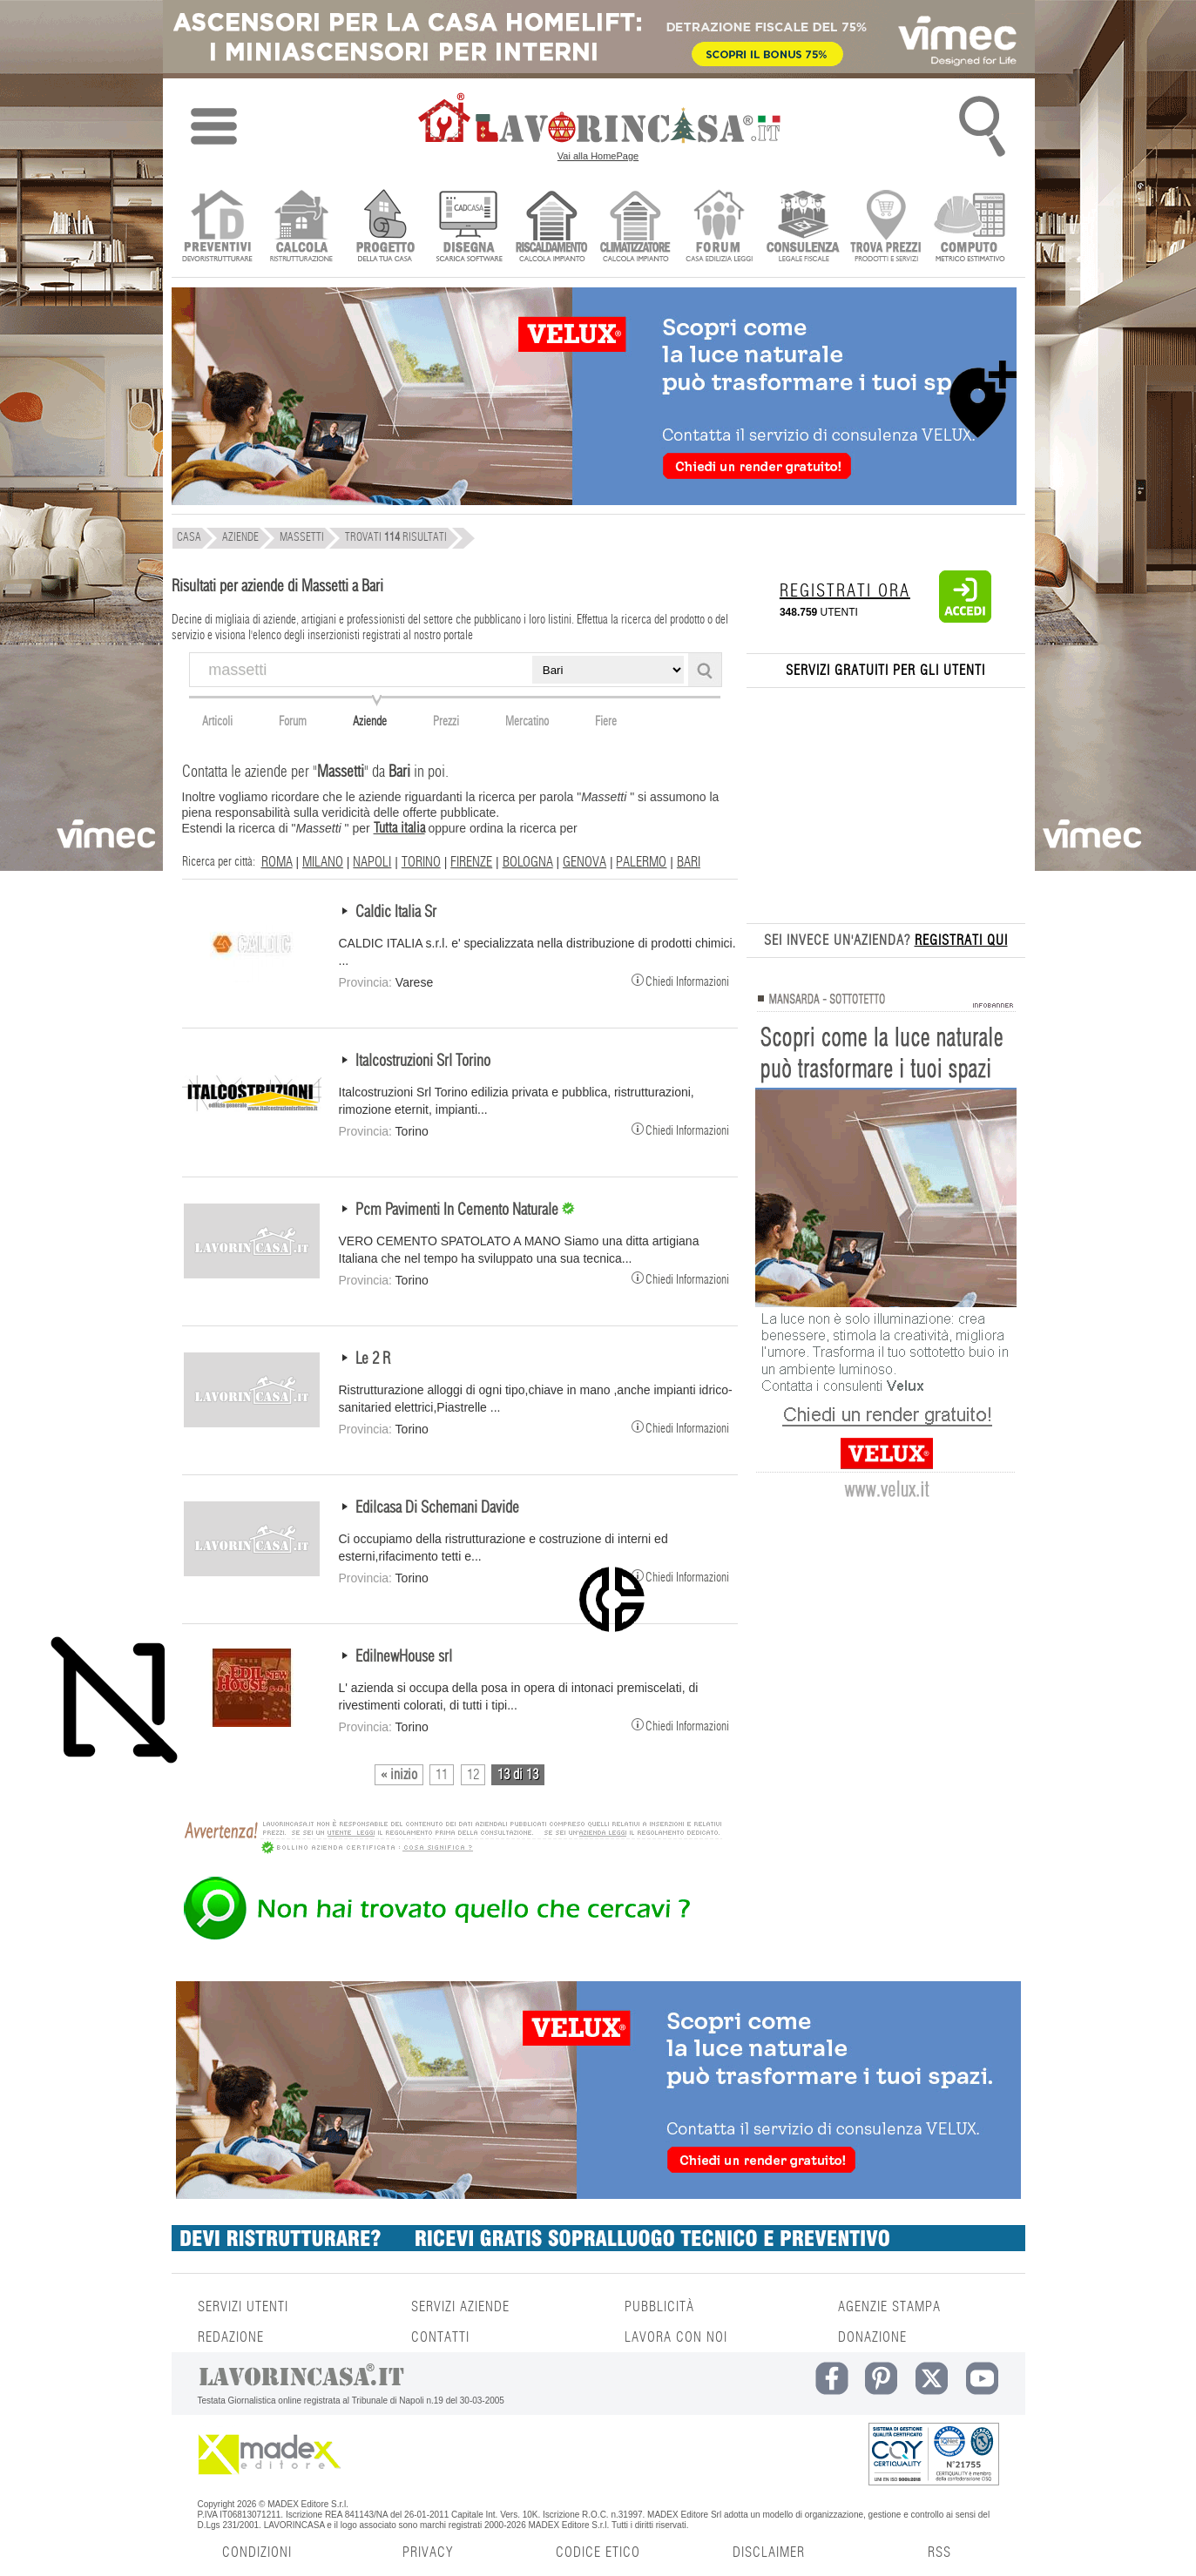  I want to click on add a new location pin to the map, so click(977, 399).